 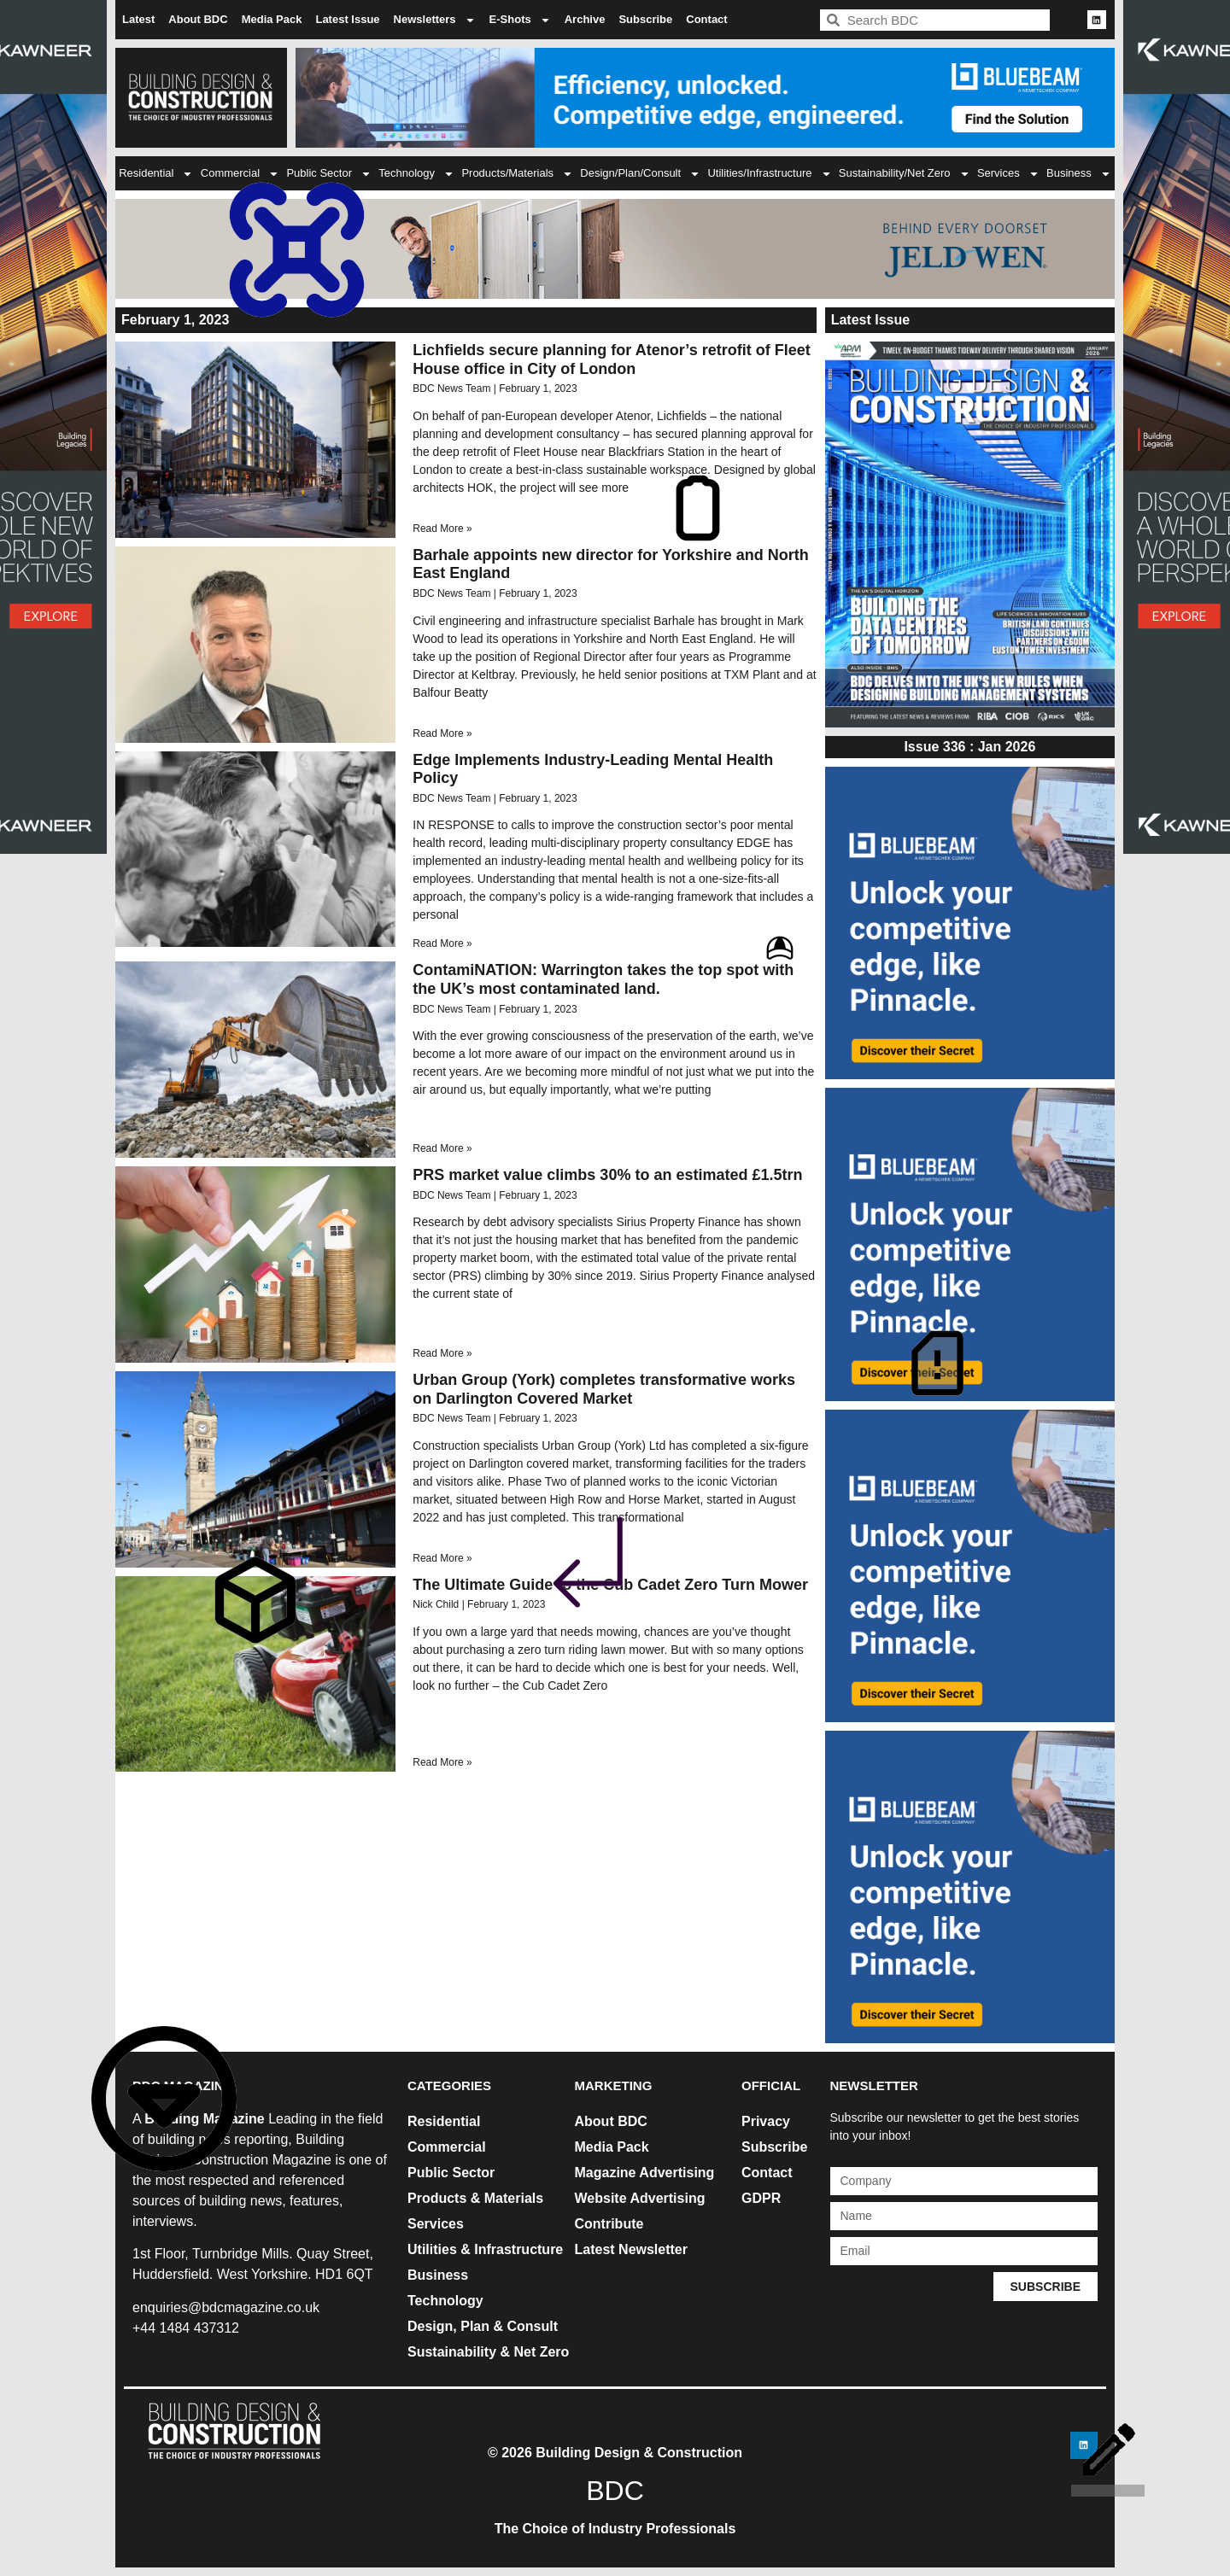 I want to click on indicates empty battery status, so click(x=698, y=508).